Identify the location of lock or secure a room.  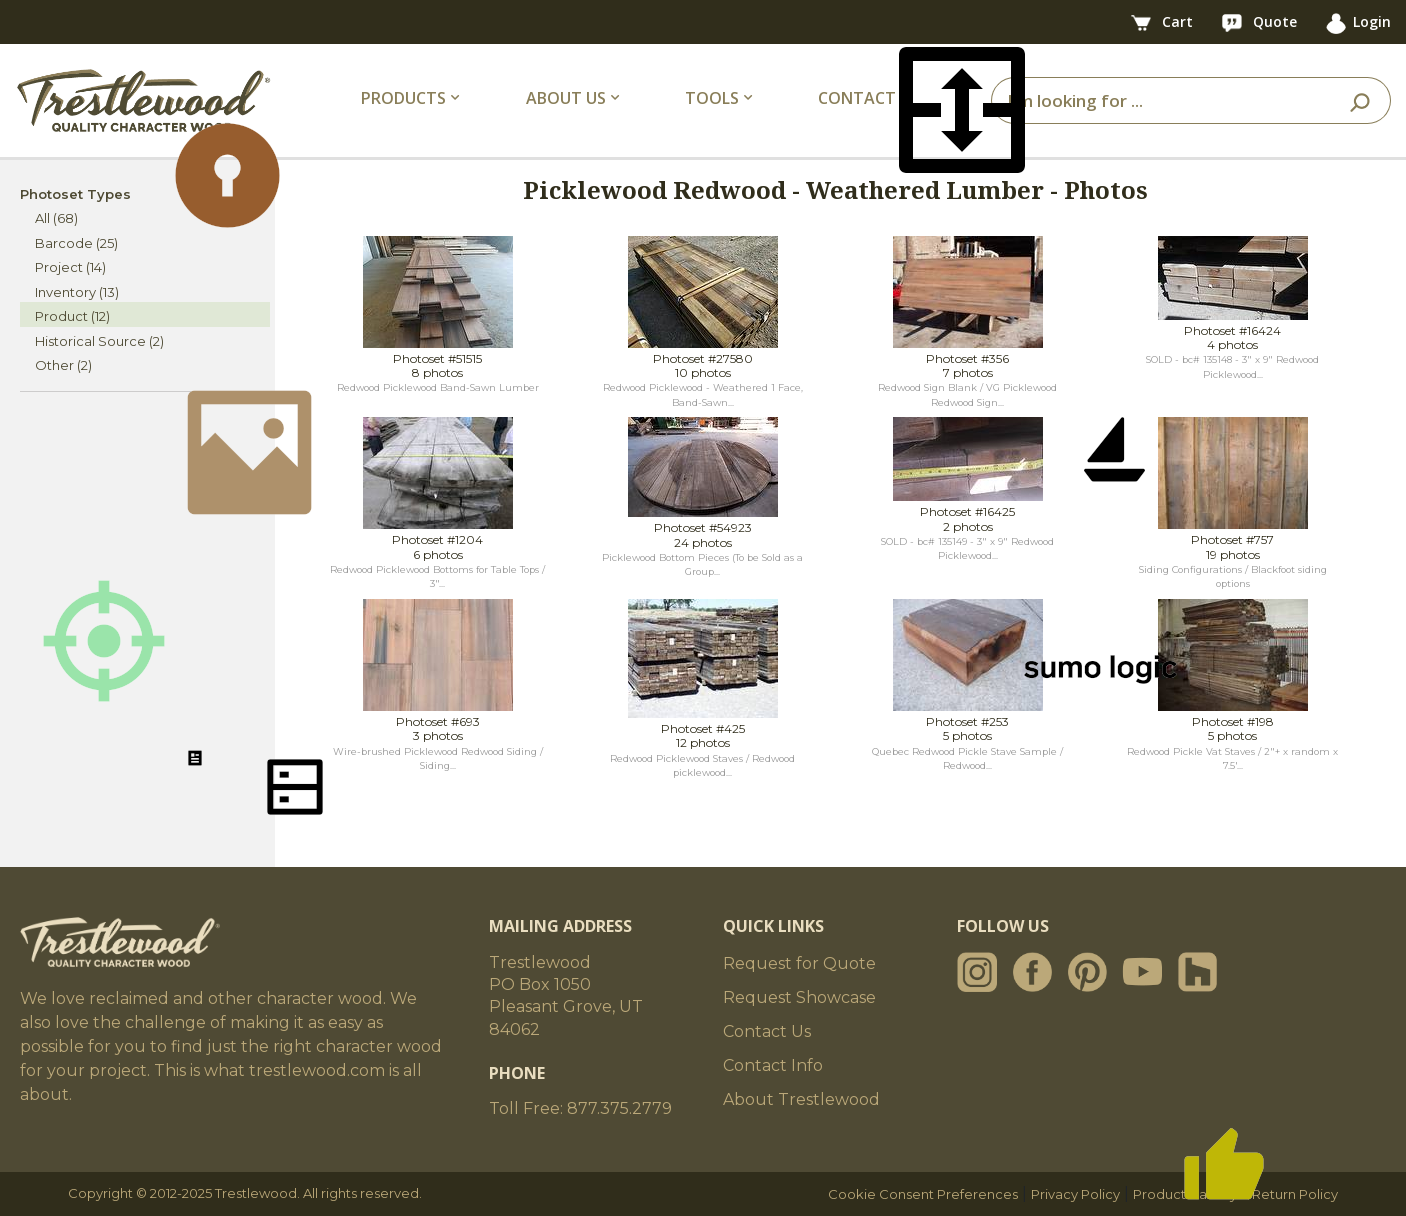
(227, 175).